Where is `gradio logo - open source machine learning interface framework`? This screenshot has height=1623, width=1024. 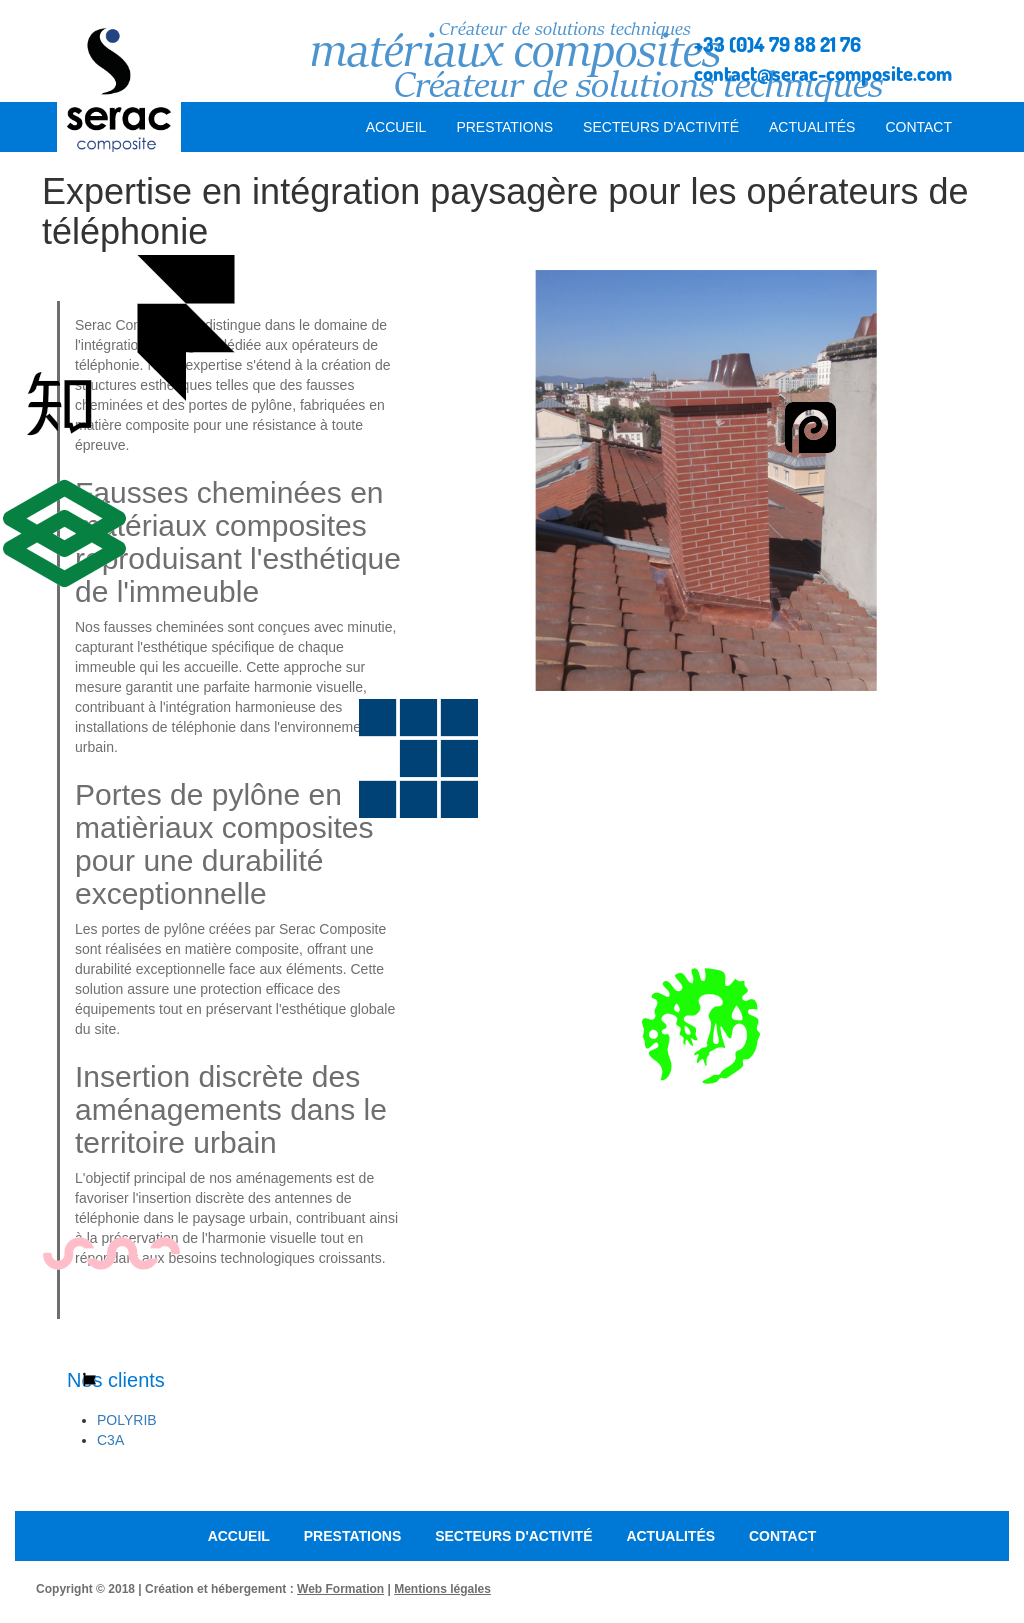
gradio logo - open source machine learning interface framework is located at coordinates (64, 533).